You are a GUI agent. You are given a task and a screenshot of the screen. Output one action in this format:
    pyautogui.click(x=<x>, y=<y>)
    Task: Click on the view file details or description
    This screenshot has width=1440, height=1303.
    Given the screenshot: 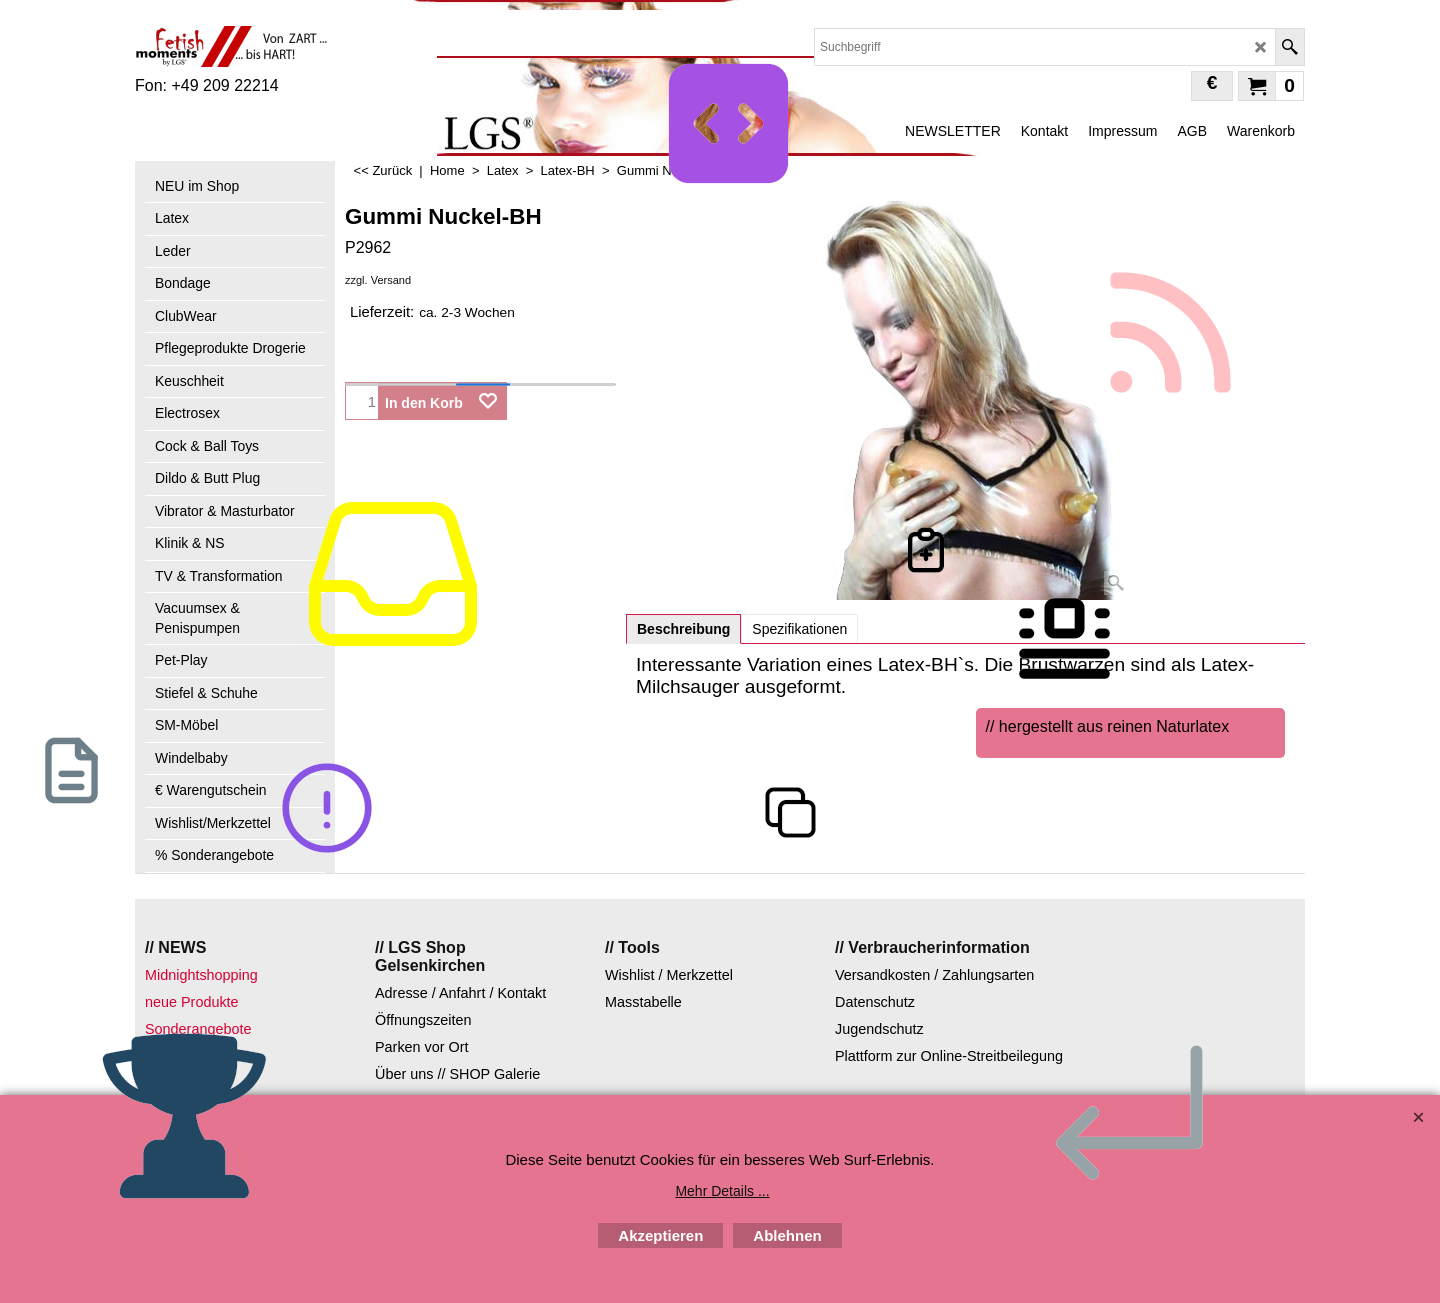 What is the action you would take?
    pyautogui.click(x=71, y=770)
    